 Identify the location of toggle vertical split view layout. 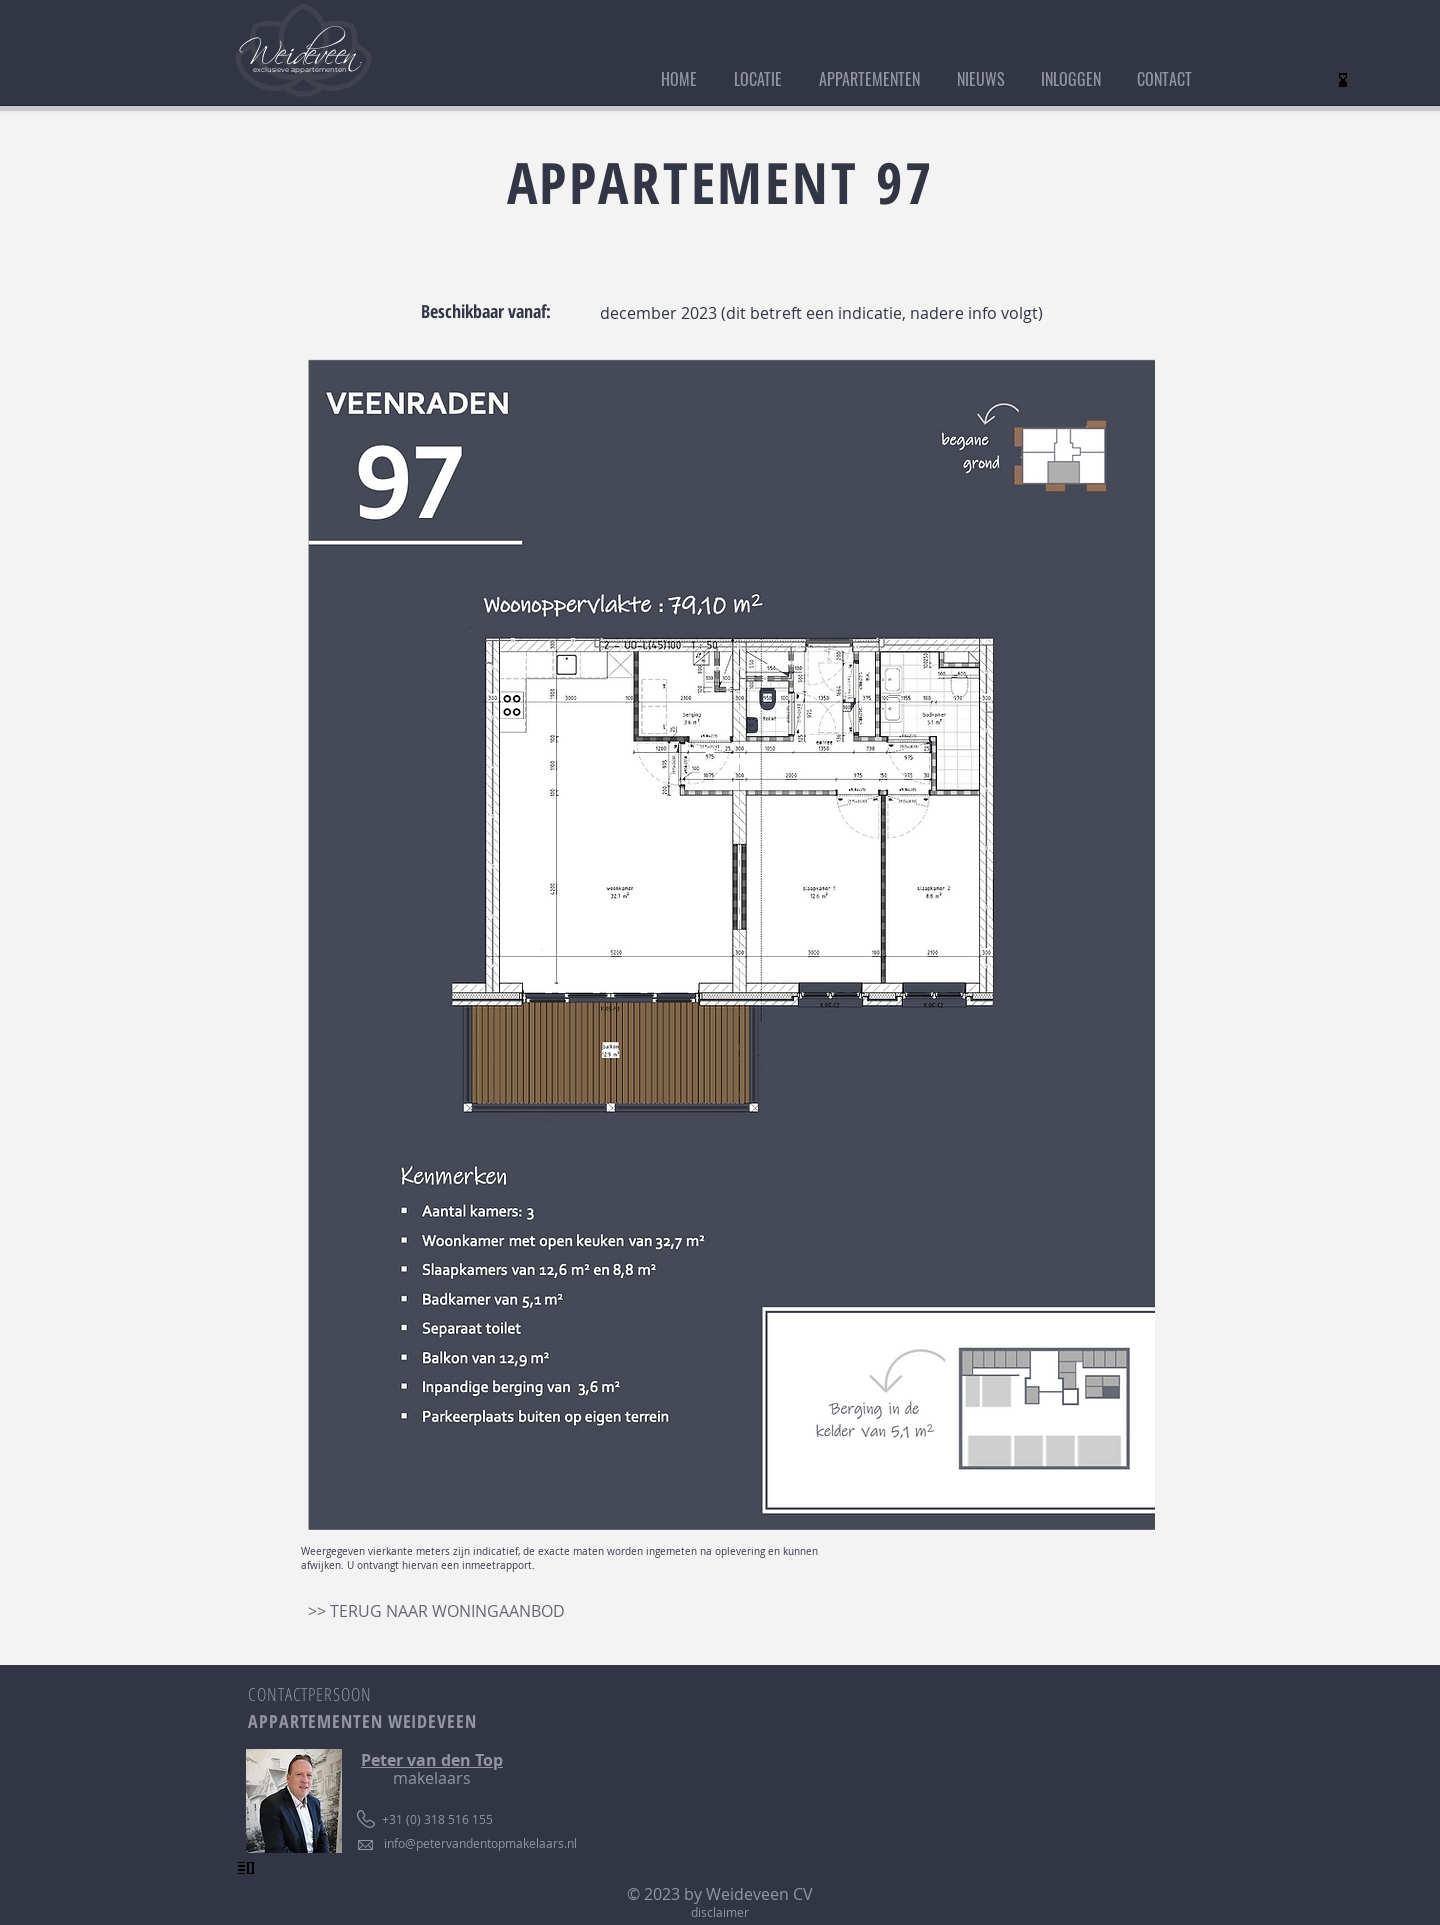
(246, 1868).